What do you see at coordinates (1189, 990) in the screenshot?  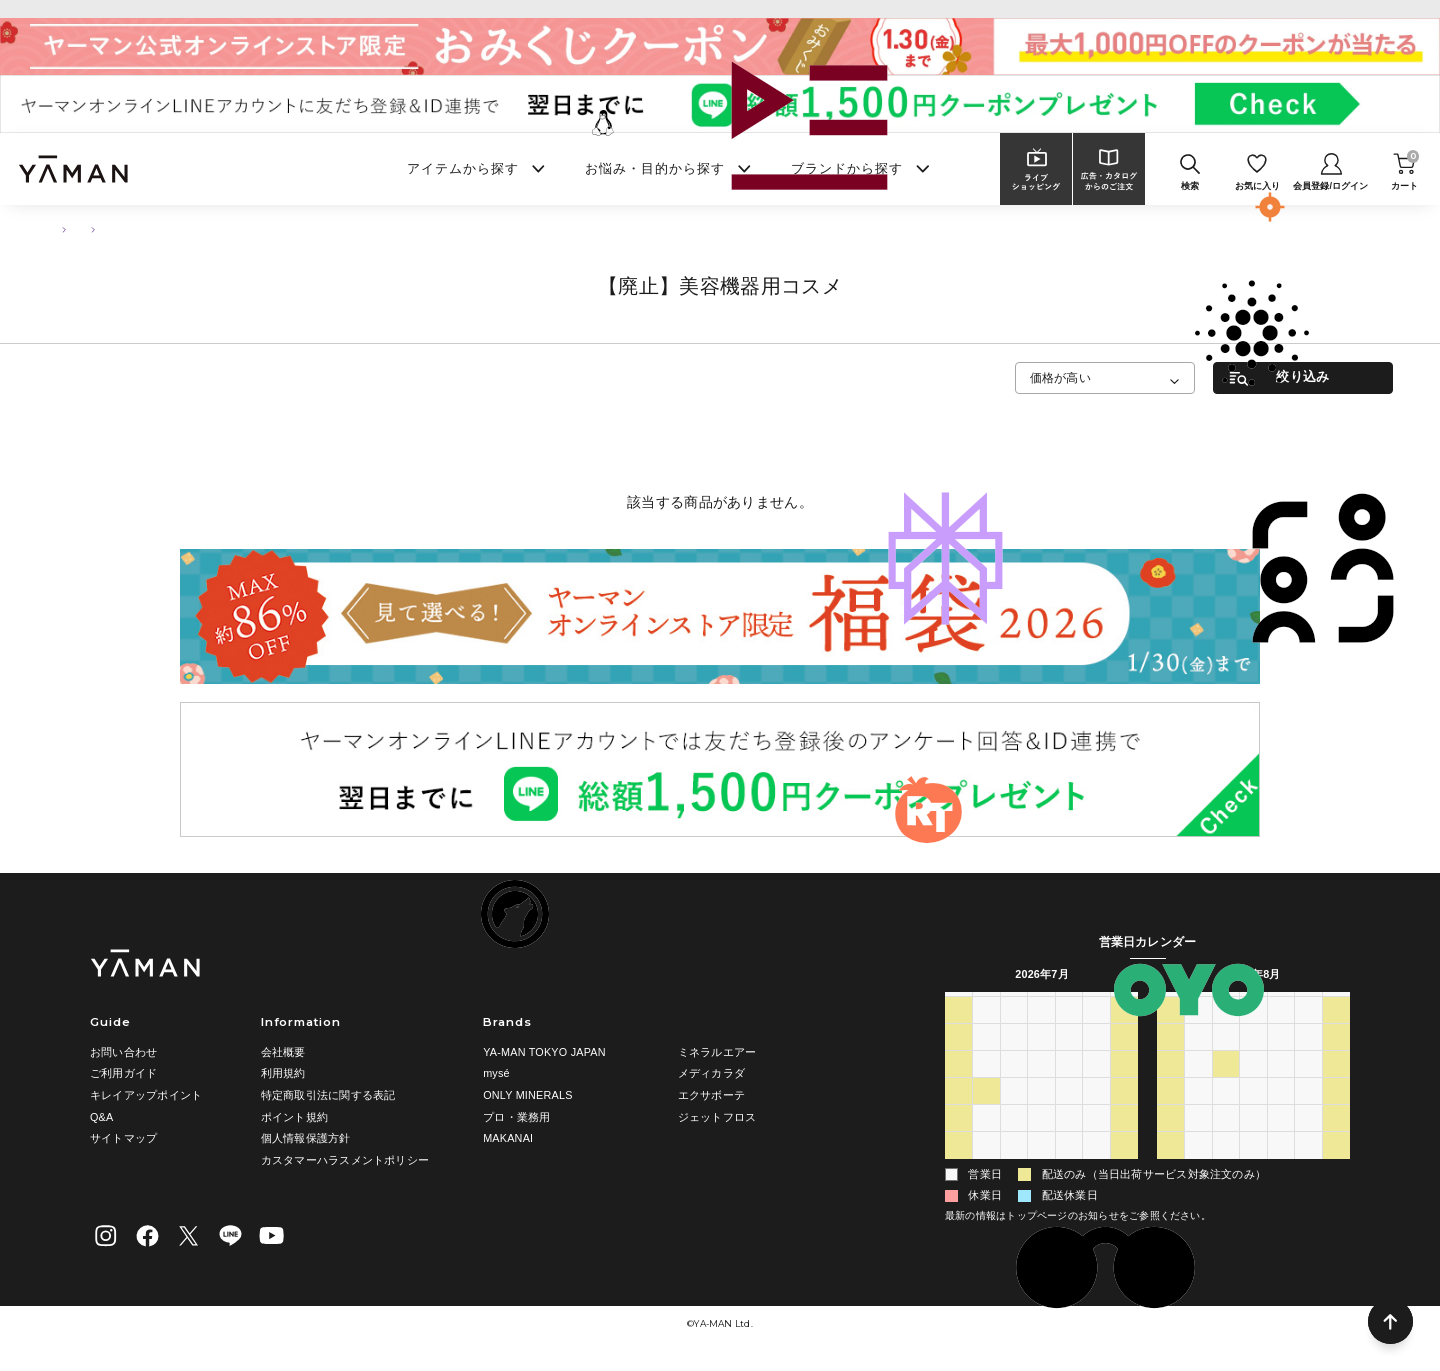 I see `open the OYO hotel booking app` at bounding box center [1189, 990].